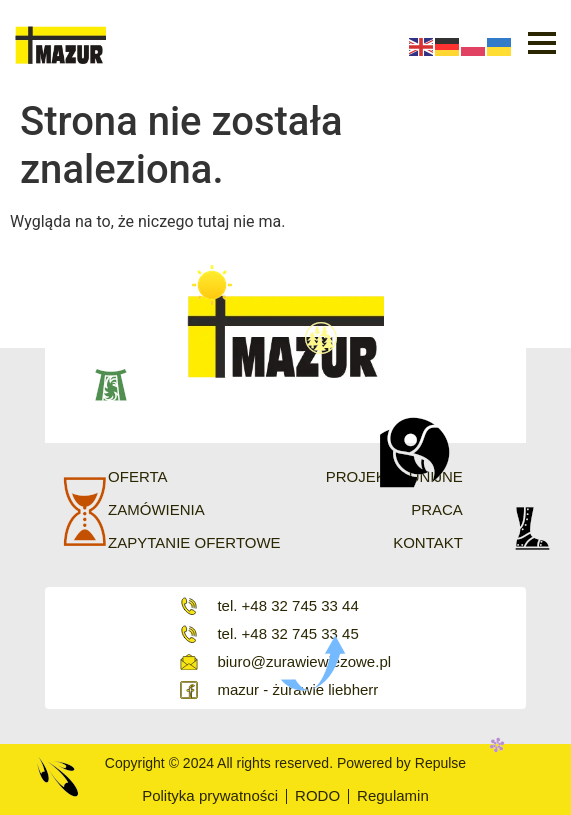  Describe the element at coordinates (312, 663) in the screenshot. I see `perform an underhand throw or toss action` at that location.